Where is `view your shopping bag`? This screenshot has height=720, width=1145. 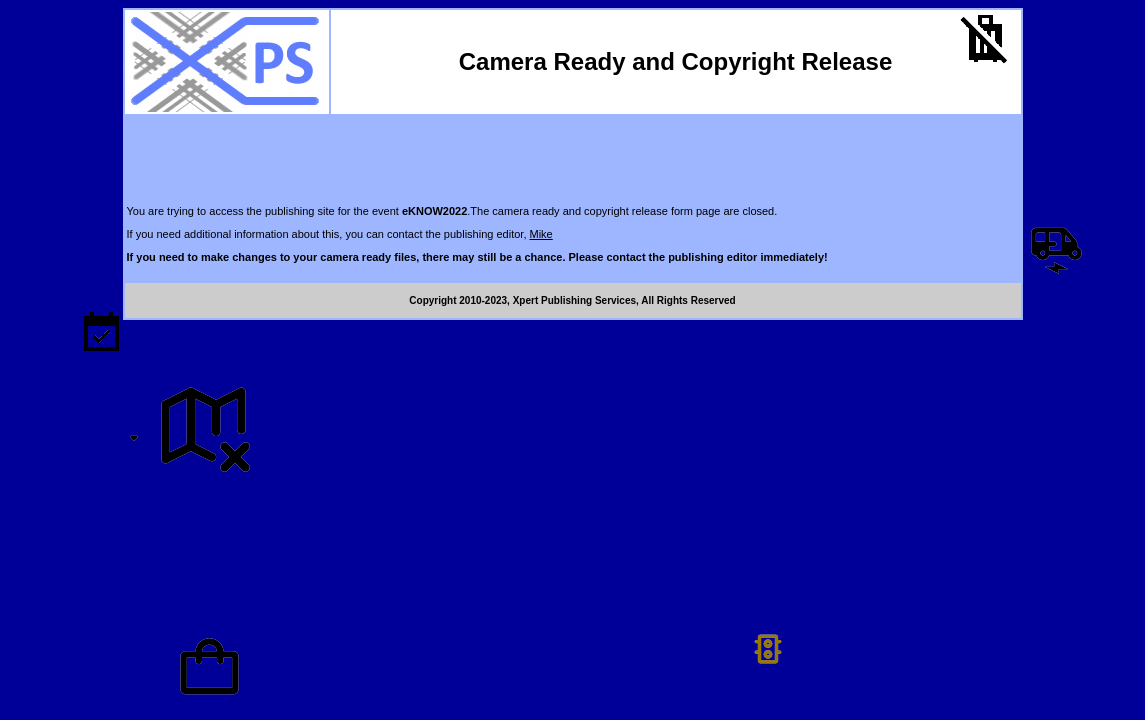
view your shopping bag is located at coordinates (209, 669).